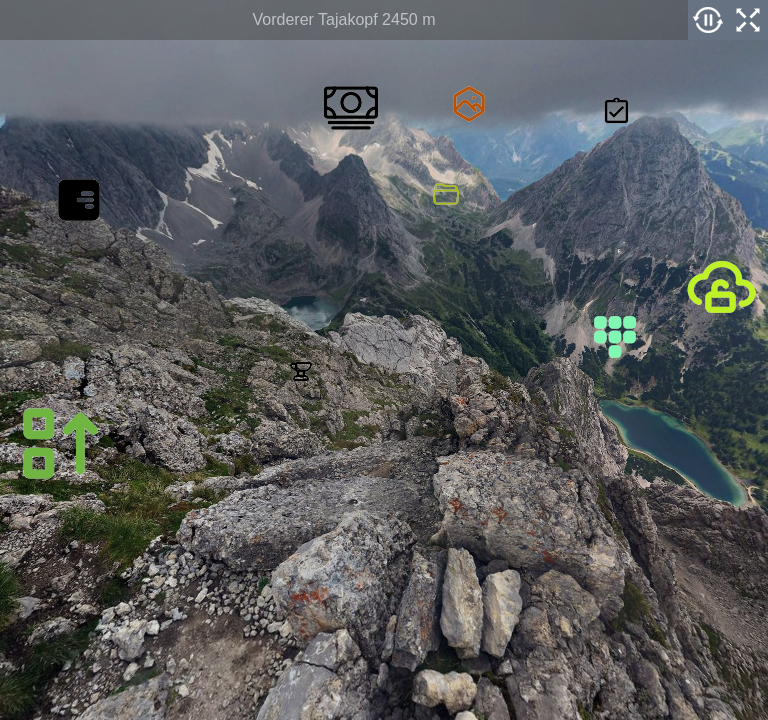 This screenshot has height=720, width=768. I want to click on open the phone dialpad, so click(615, 337).